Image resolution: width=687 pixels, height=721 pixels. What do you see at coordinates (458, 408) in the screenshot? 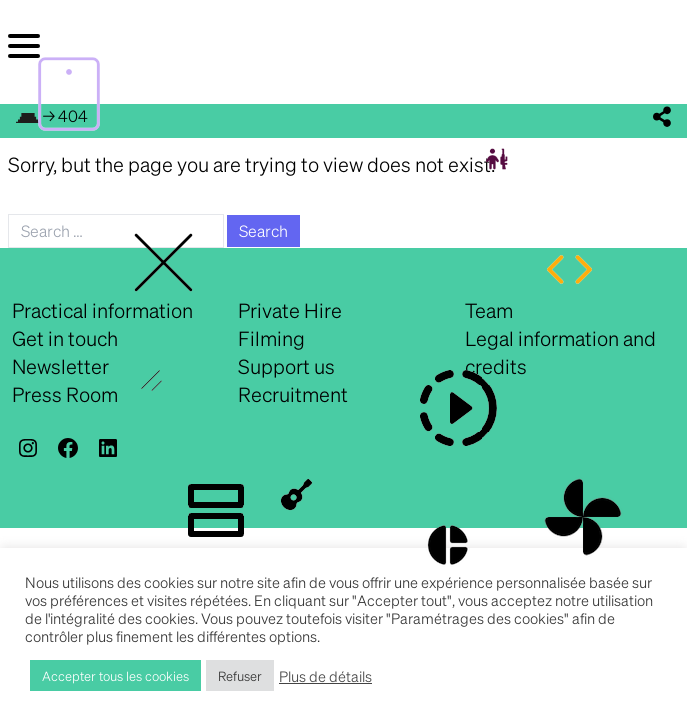
I see `enable slow motion video recording` at bounding box center [458, 408].